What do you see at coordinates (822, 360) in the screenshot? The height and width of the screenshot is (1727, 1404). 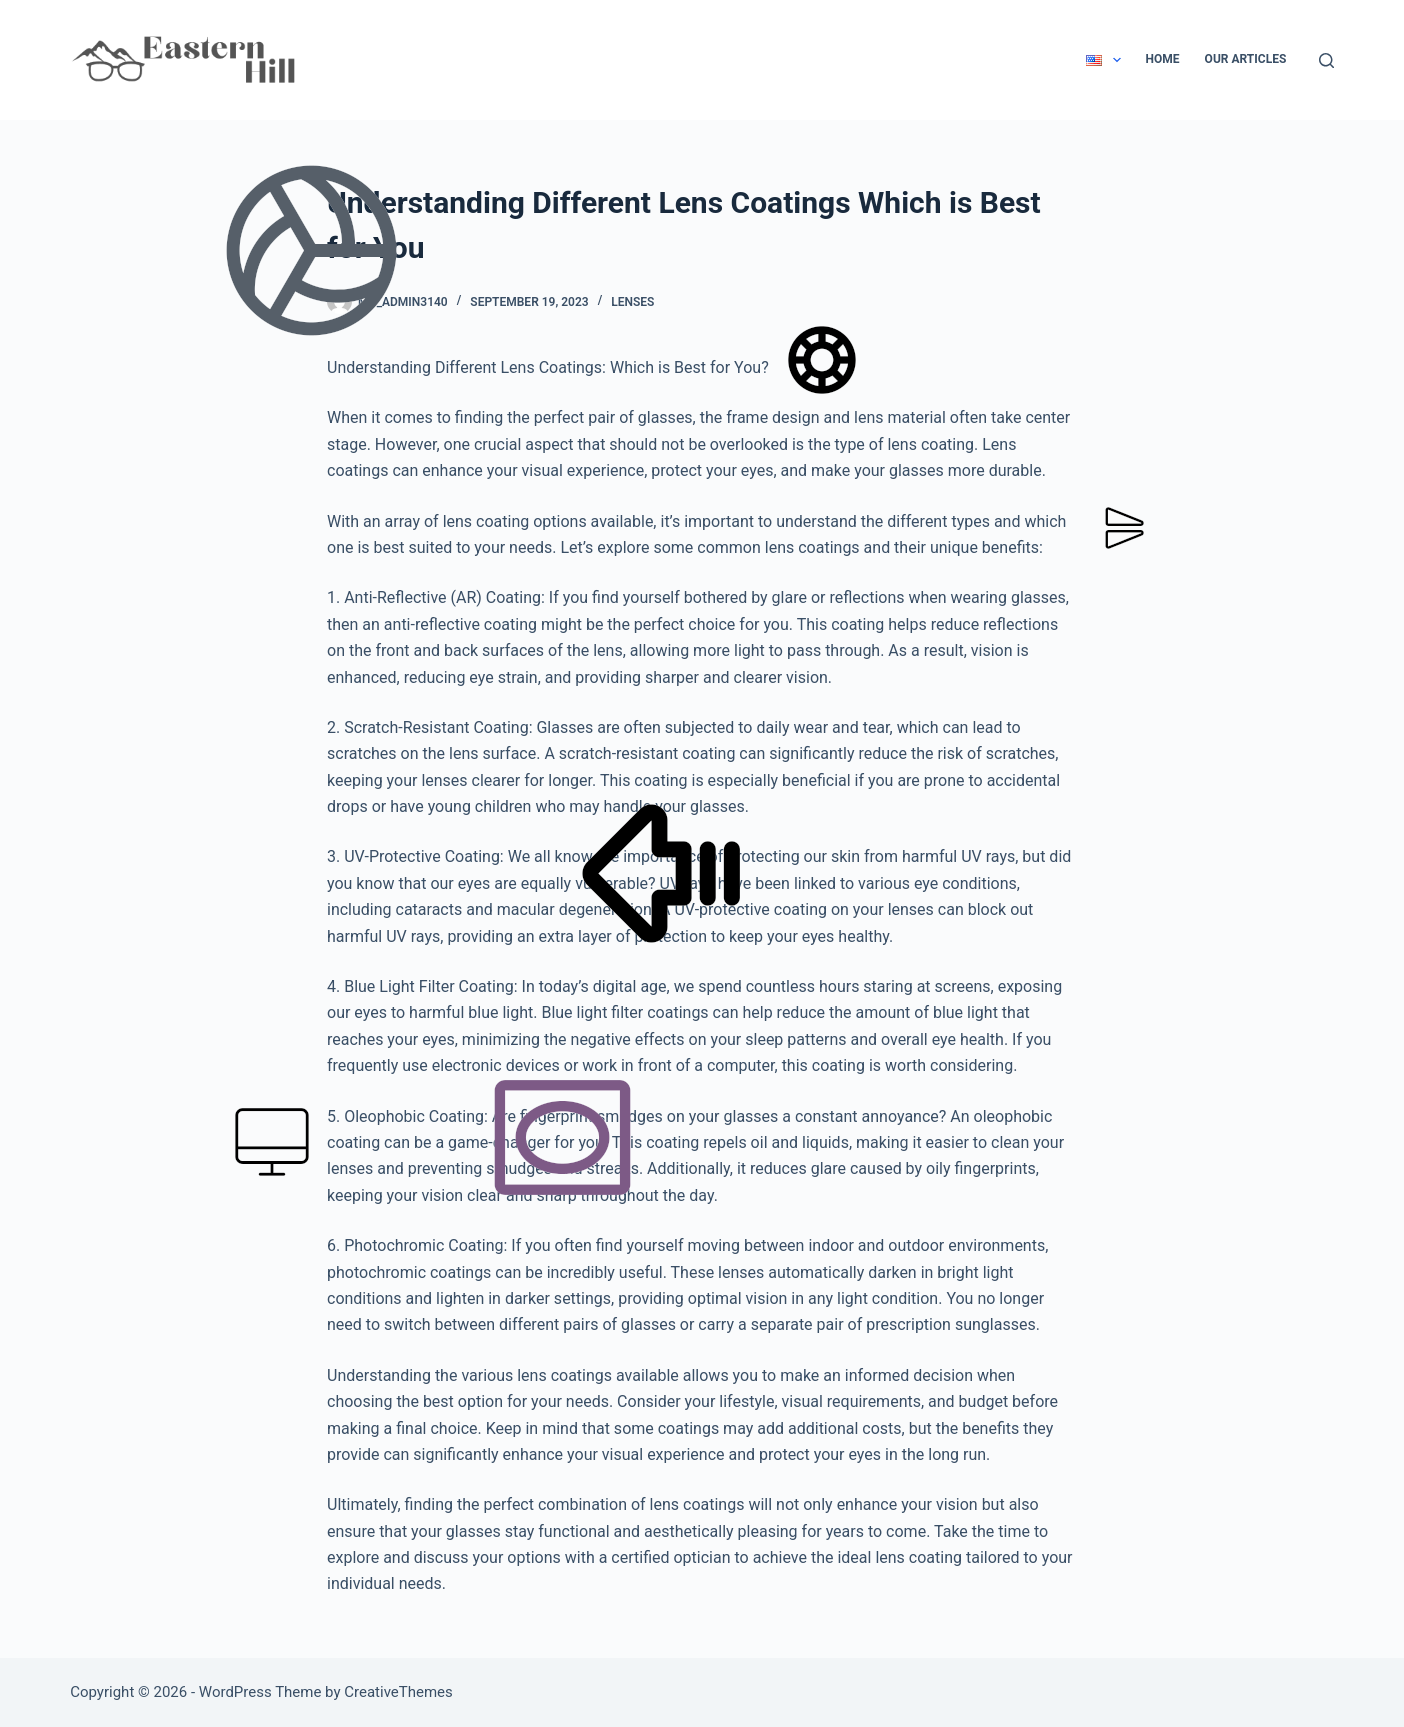 I see `access casino or gambling features` at bounding box center [822, 360].